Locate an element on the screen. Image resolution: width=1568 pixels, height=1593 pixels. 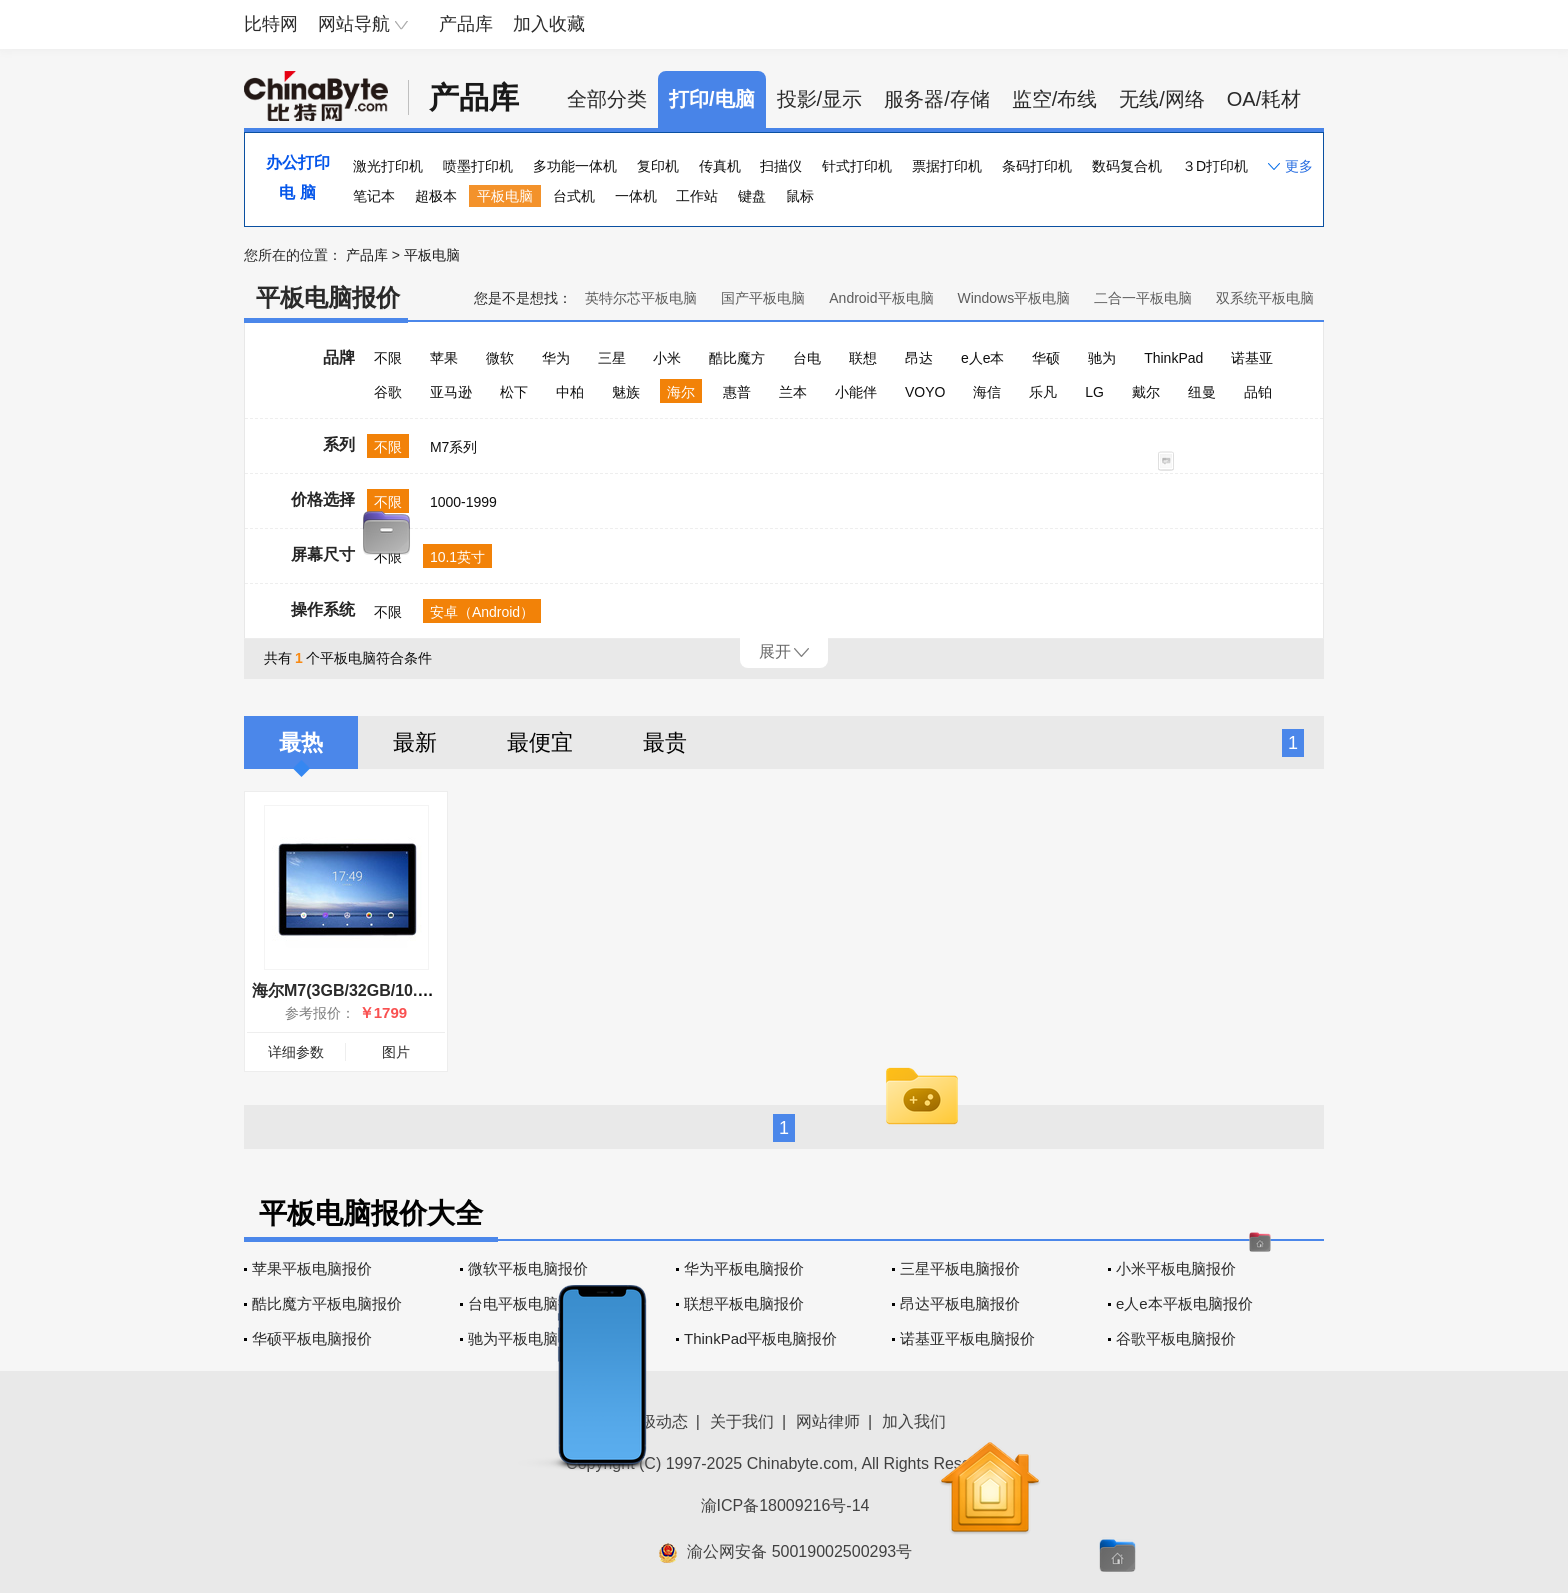
open home settings or preferences is located at coordinates (990, 1487).